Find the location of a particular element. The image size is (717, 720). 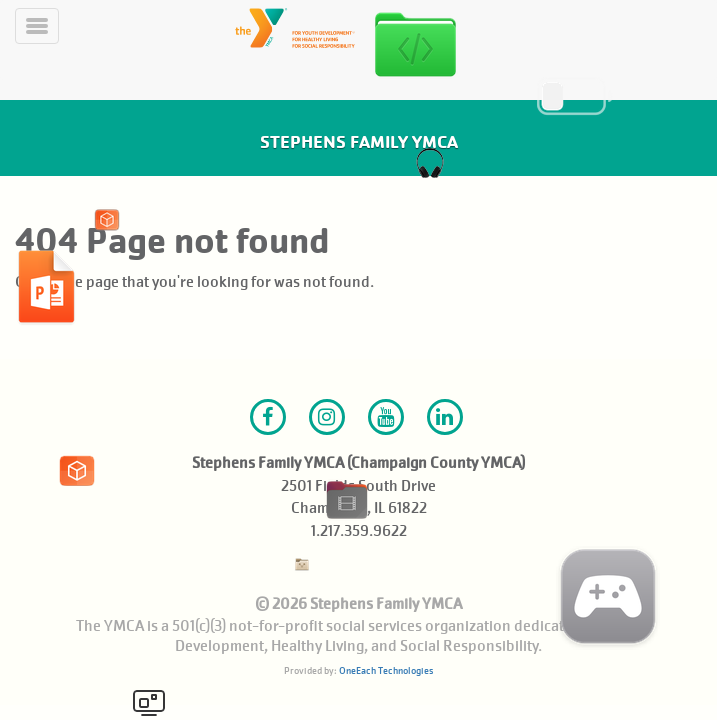

open a 3D model file in STL format is located at coordinates (77, 470).